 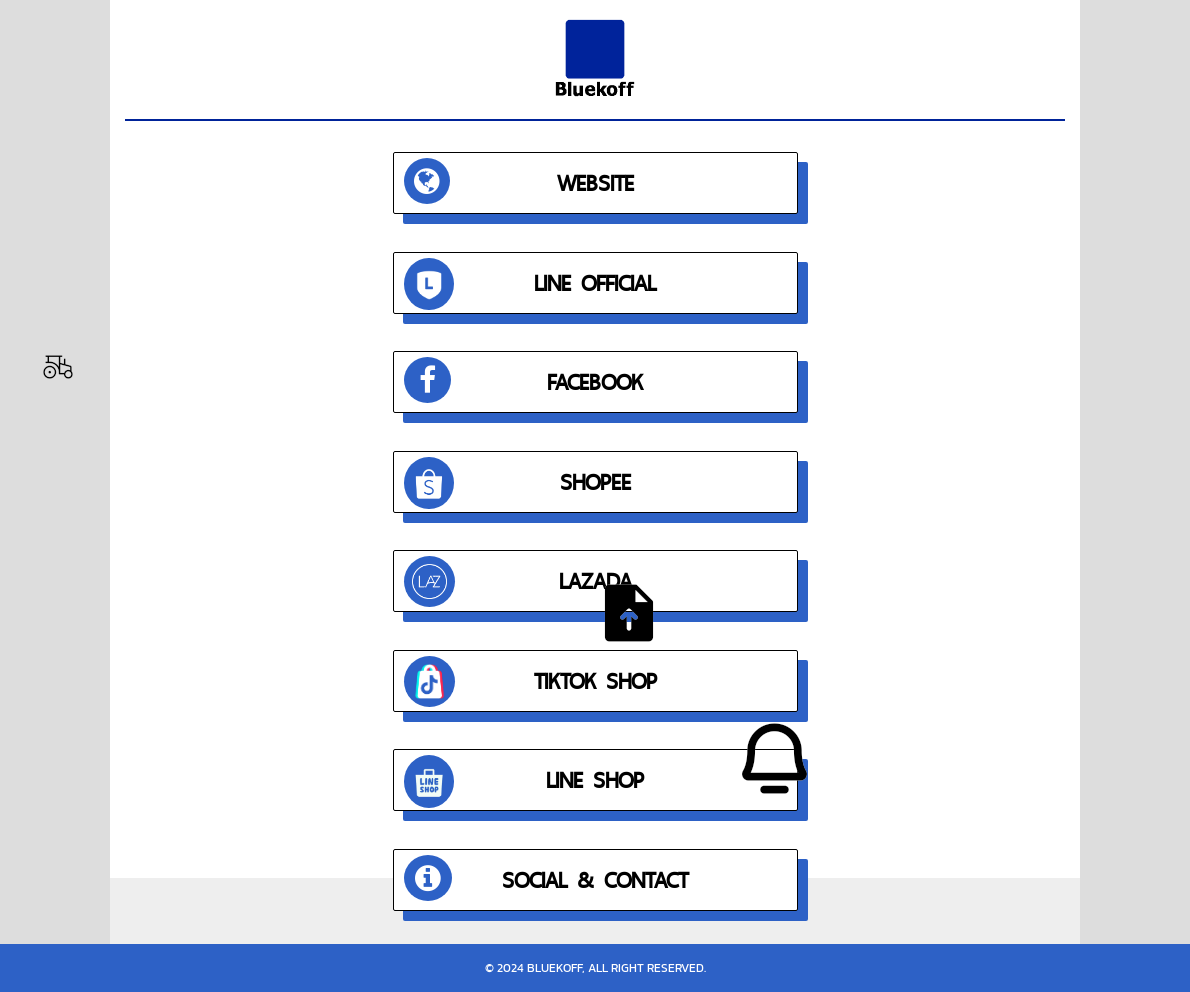 What do you see at coordinates (774, 758) in the screenshot?
I see `view notifications` at bounding box center [774, 758].